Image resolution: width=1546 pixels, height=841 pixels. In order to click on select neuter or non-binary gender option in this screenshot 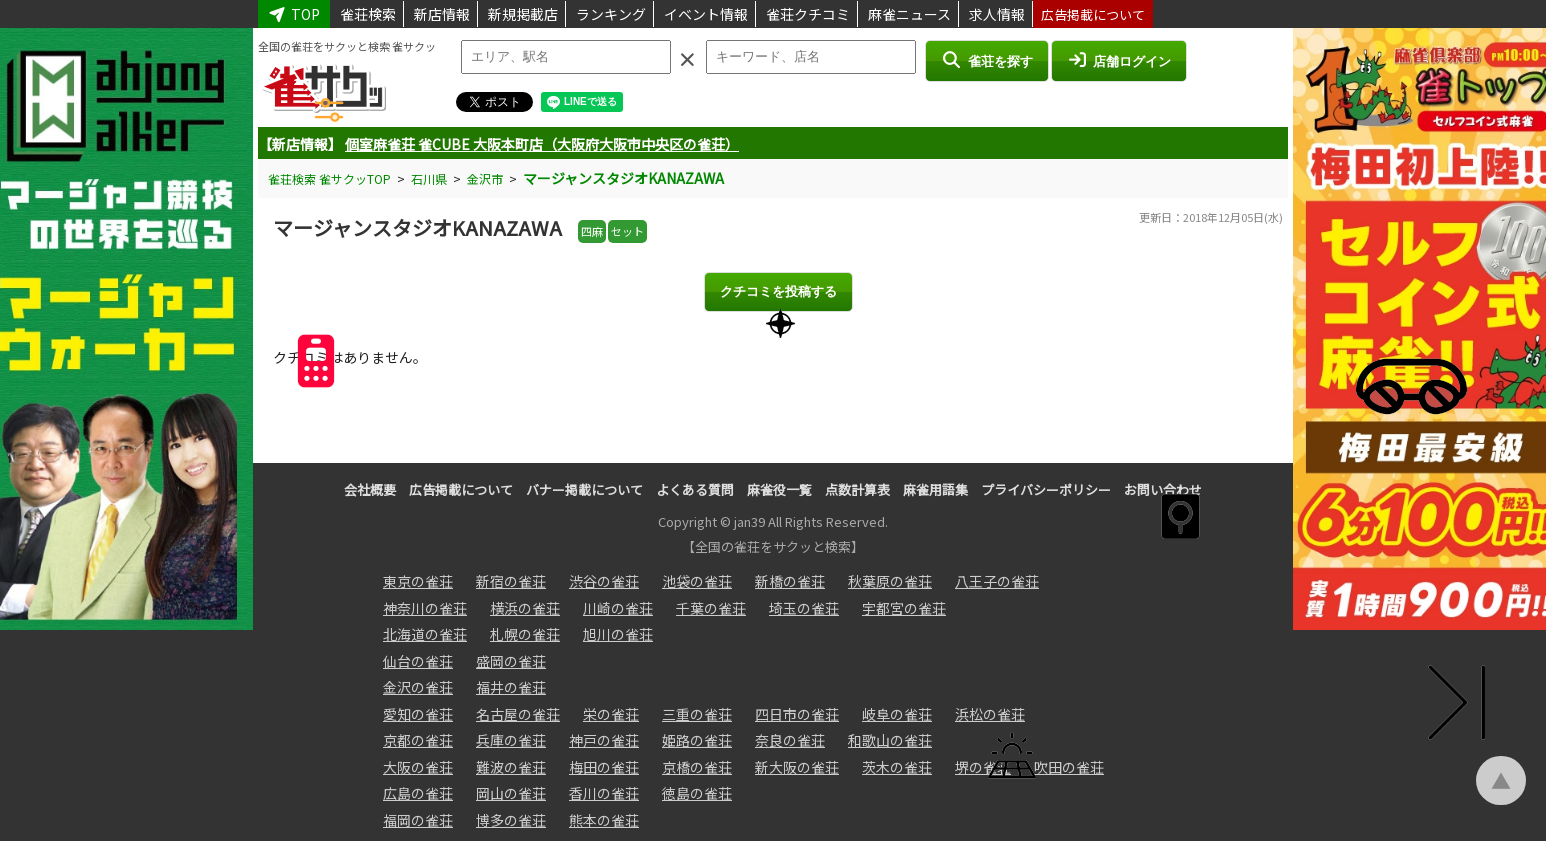, I will do `click(1180, 516)`.